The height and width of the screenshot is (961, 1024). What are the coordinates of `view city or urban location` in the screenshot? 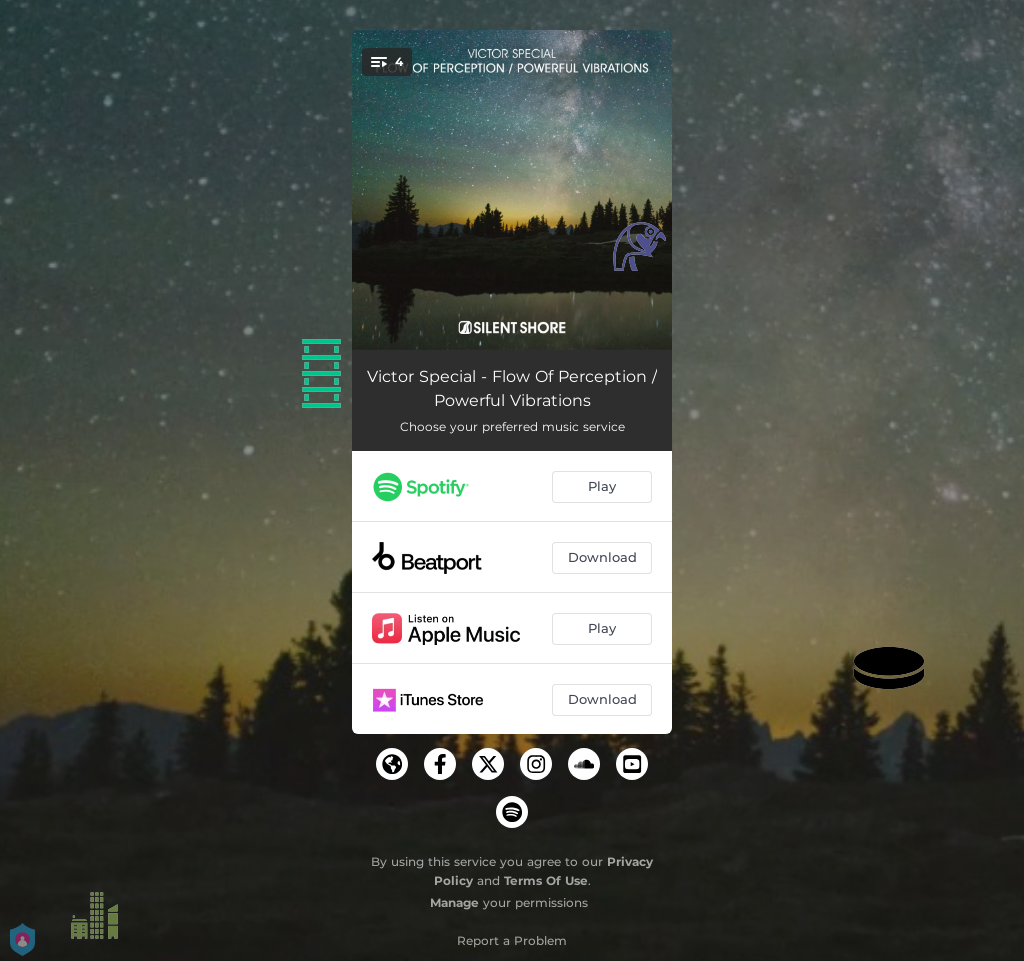 It's located at (94, 915).